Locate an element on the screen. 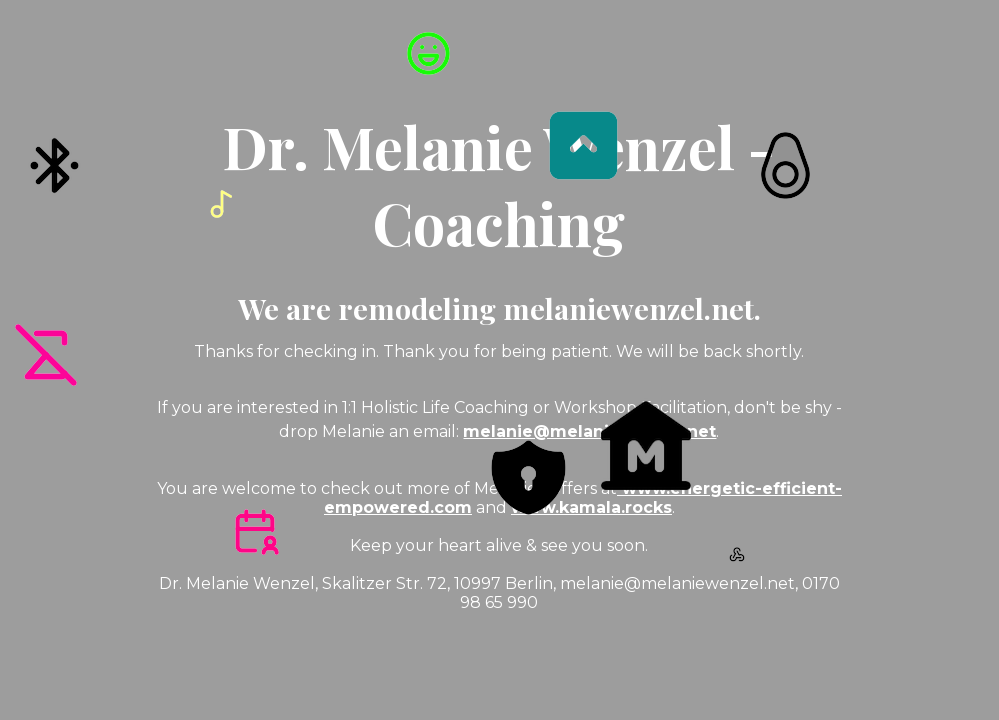 This screenshot has width=999, height=720. rate your experience as positive is located at coordinates (428, 53).